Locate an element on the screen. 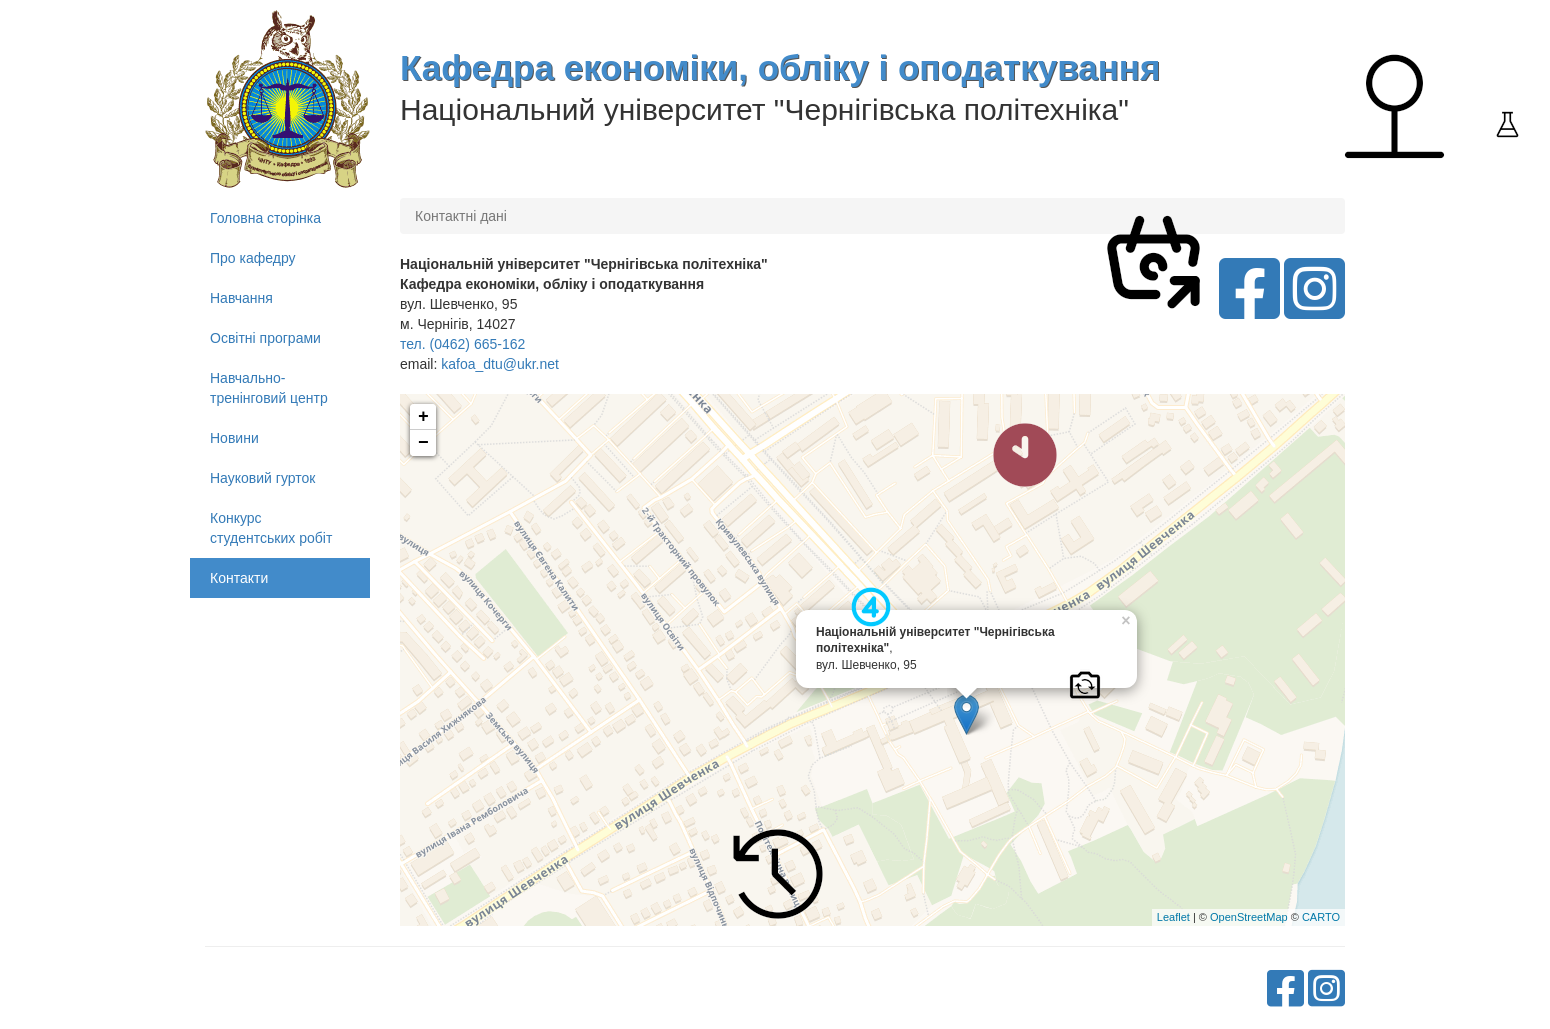 This screenshot has height=1029, width=1550. mark a location on the map is located at coordinates (1394, 108).